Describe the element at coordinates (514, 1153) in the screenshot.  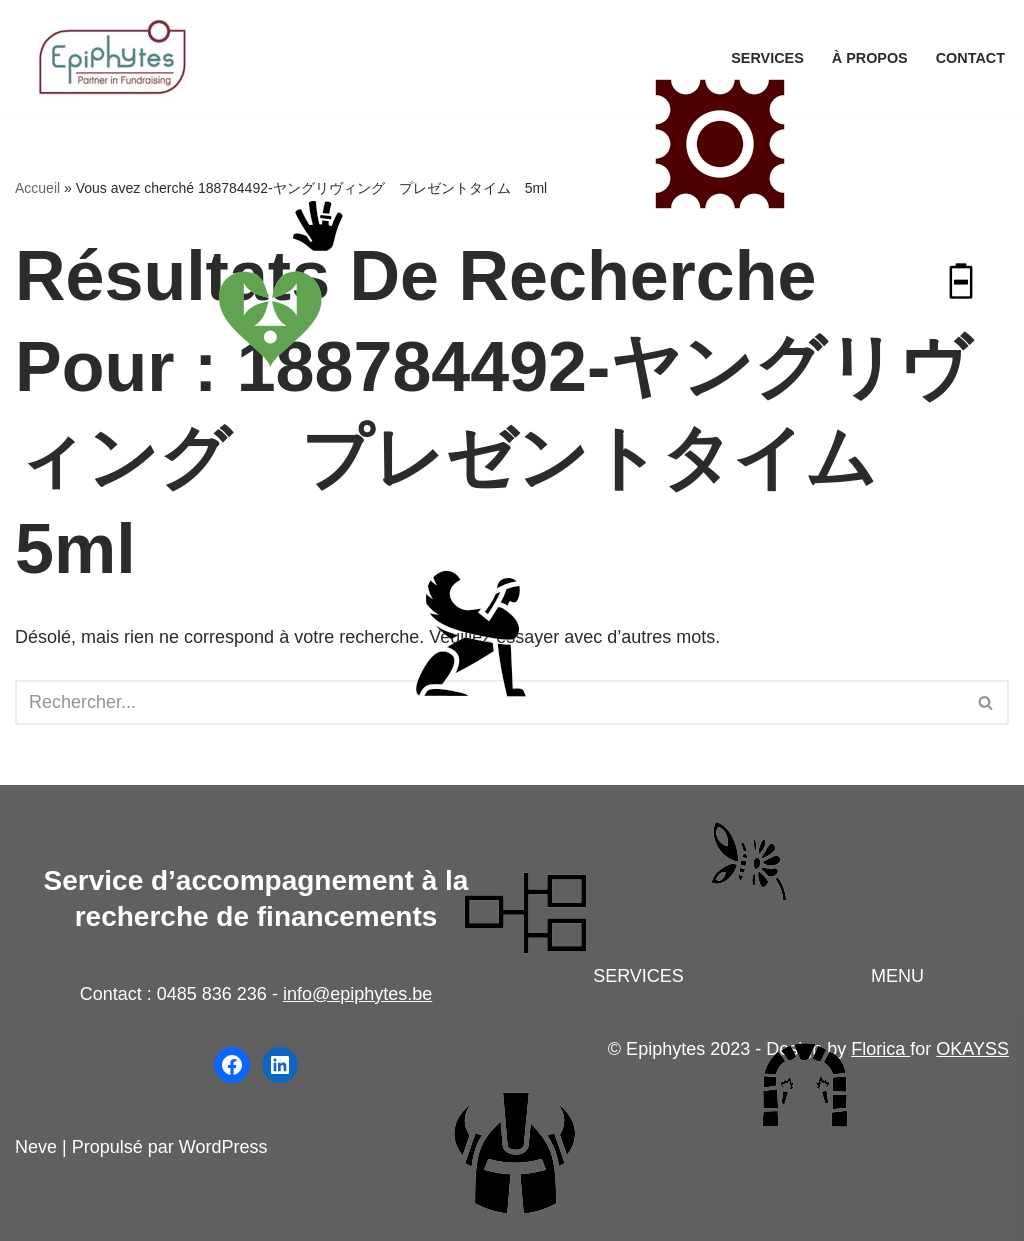
I see `equip heavy armor or helmet` at that location.